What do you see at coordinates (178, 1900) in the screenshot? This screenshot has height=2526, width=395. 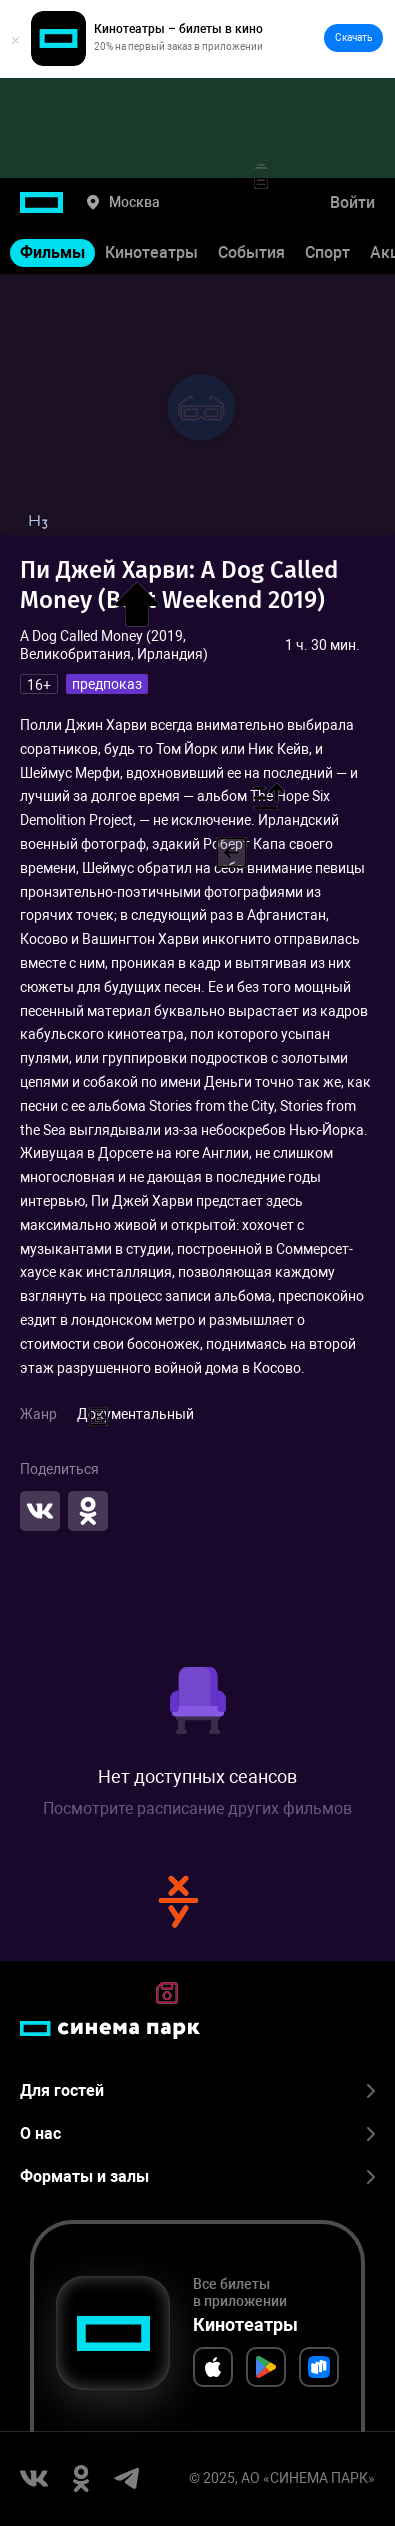 I see `perform division calculation` at bounding box center [178, 1900].